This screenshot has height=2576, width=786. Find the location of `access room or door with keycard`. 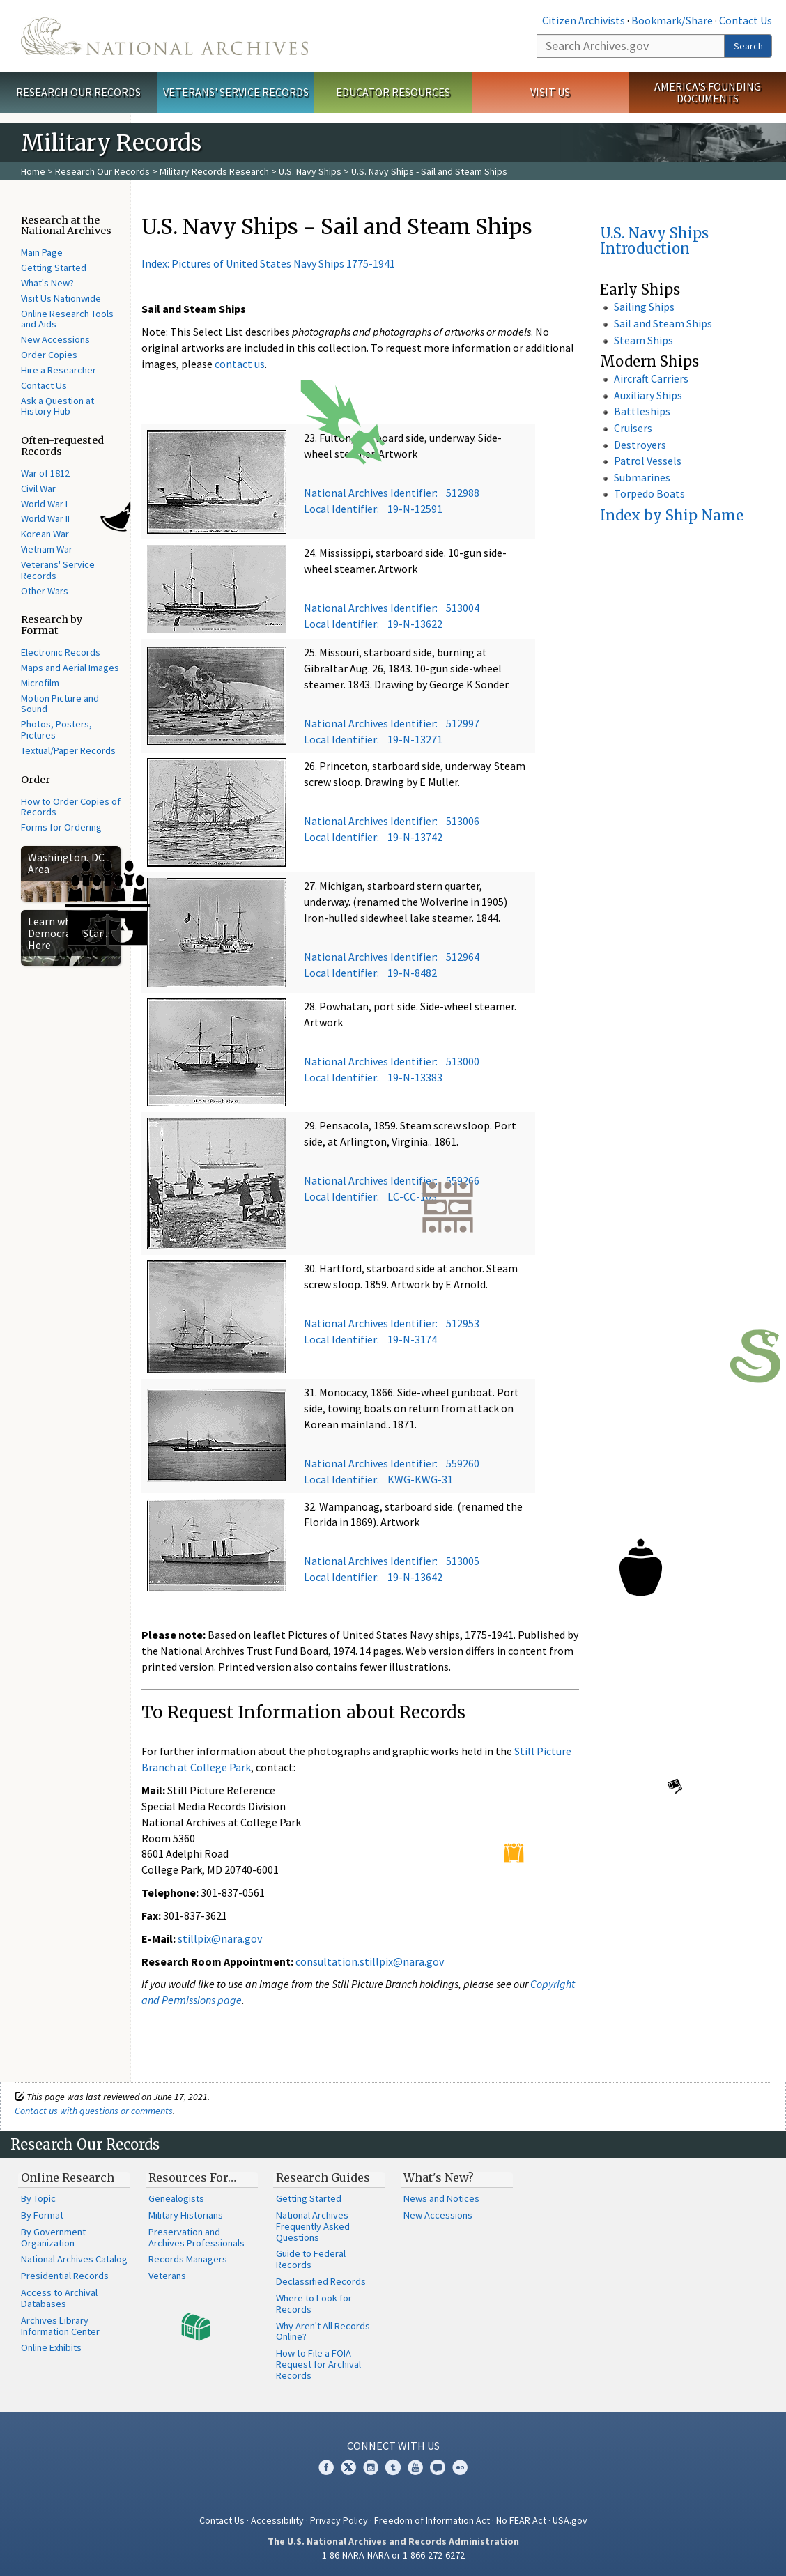

access room or door with keycard is located at coordinates (675, 1786).